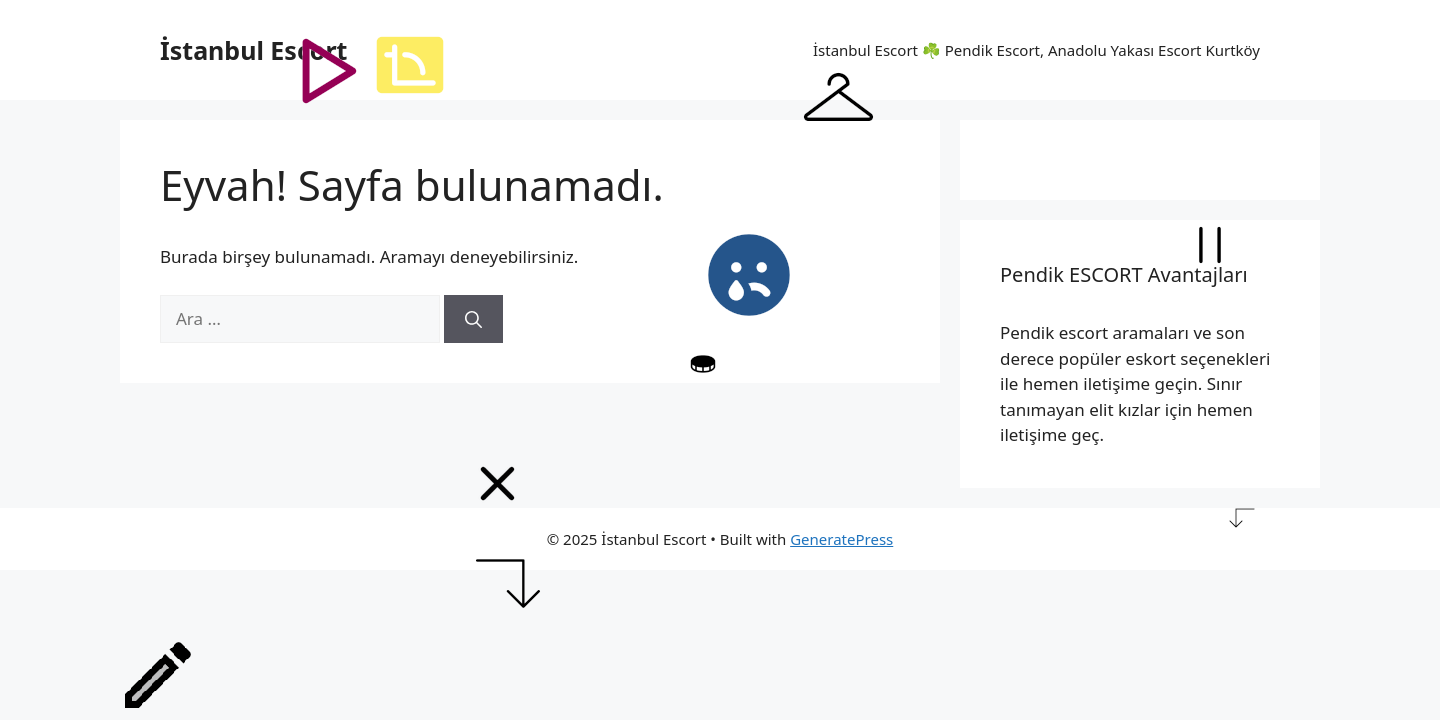 This screenshot has width=1440, height=720. What do you see at coordinates (703, 364) in the screenshot?
I see `view your coin balance or currency` at bounding box center [703, 364].